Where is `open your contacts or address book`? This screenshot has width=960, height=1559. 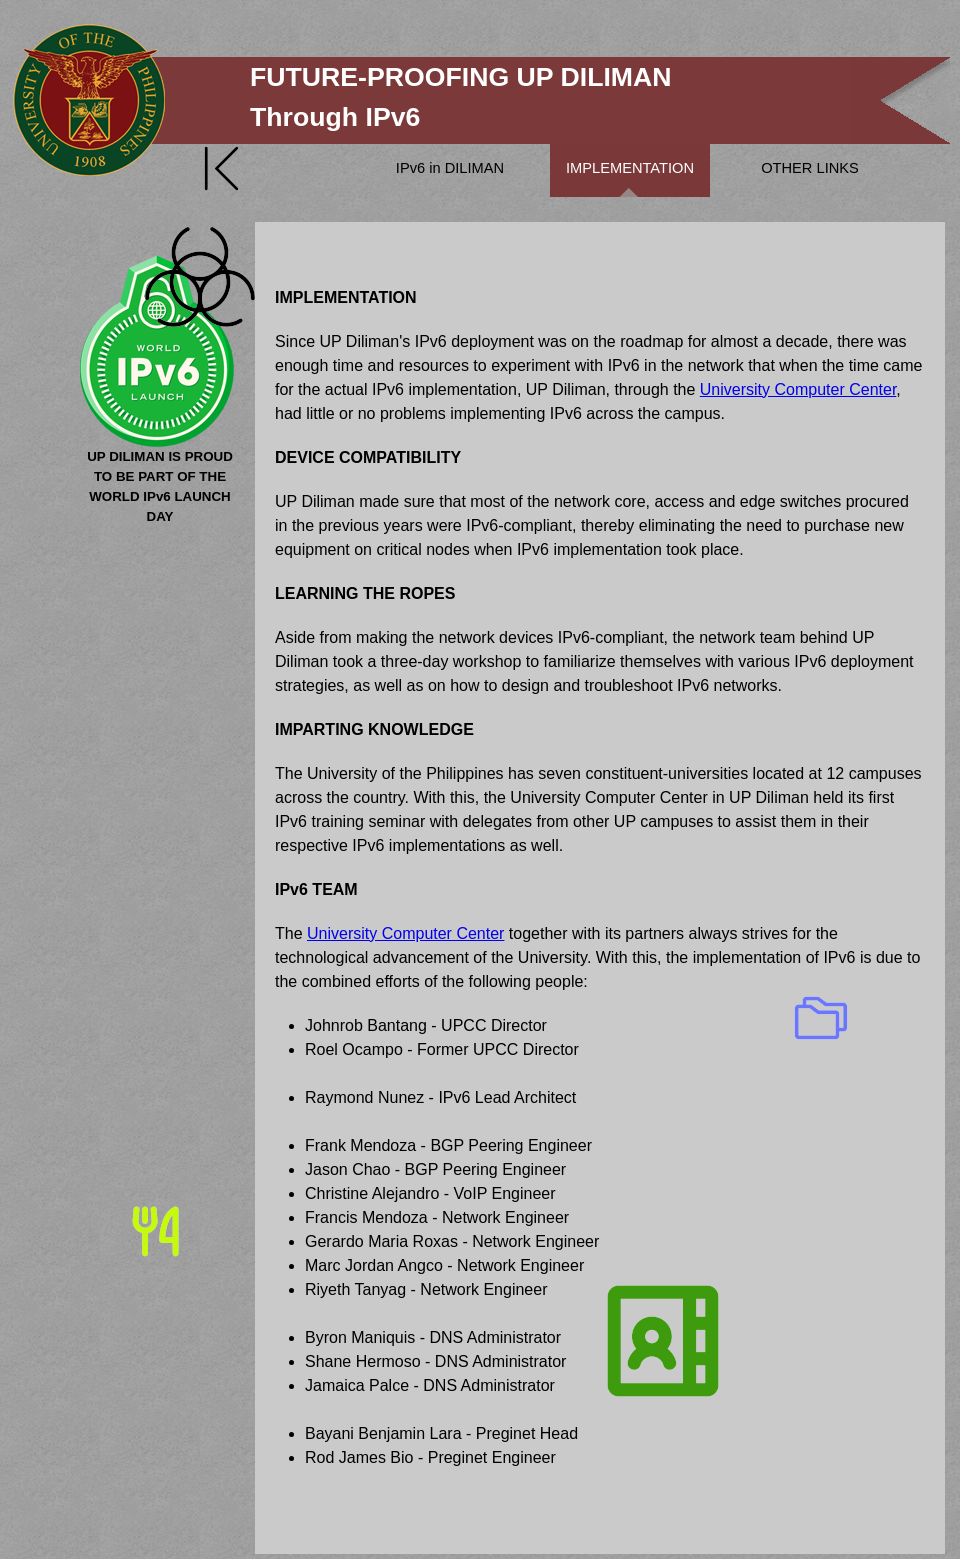 open your contacts or address book is located at coordinates (663, 1341).